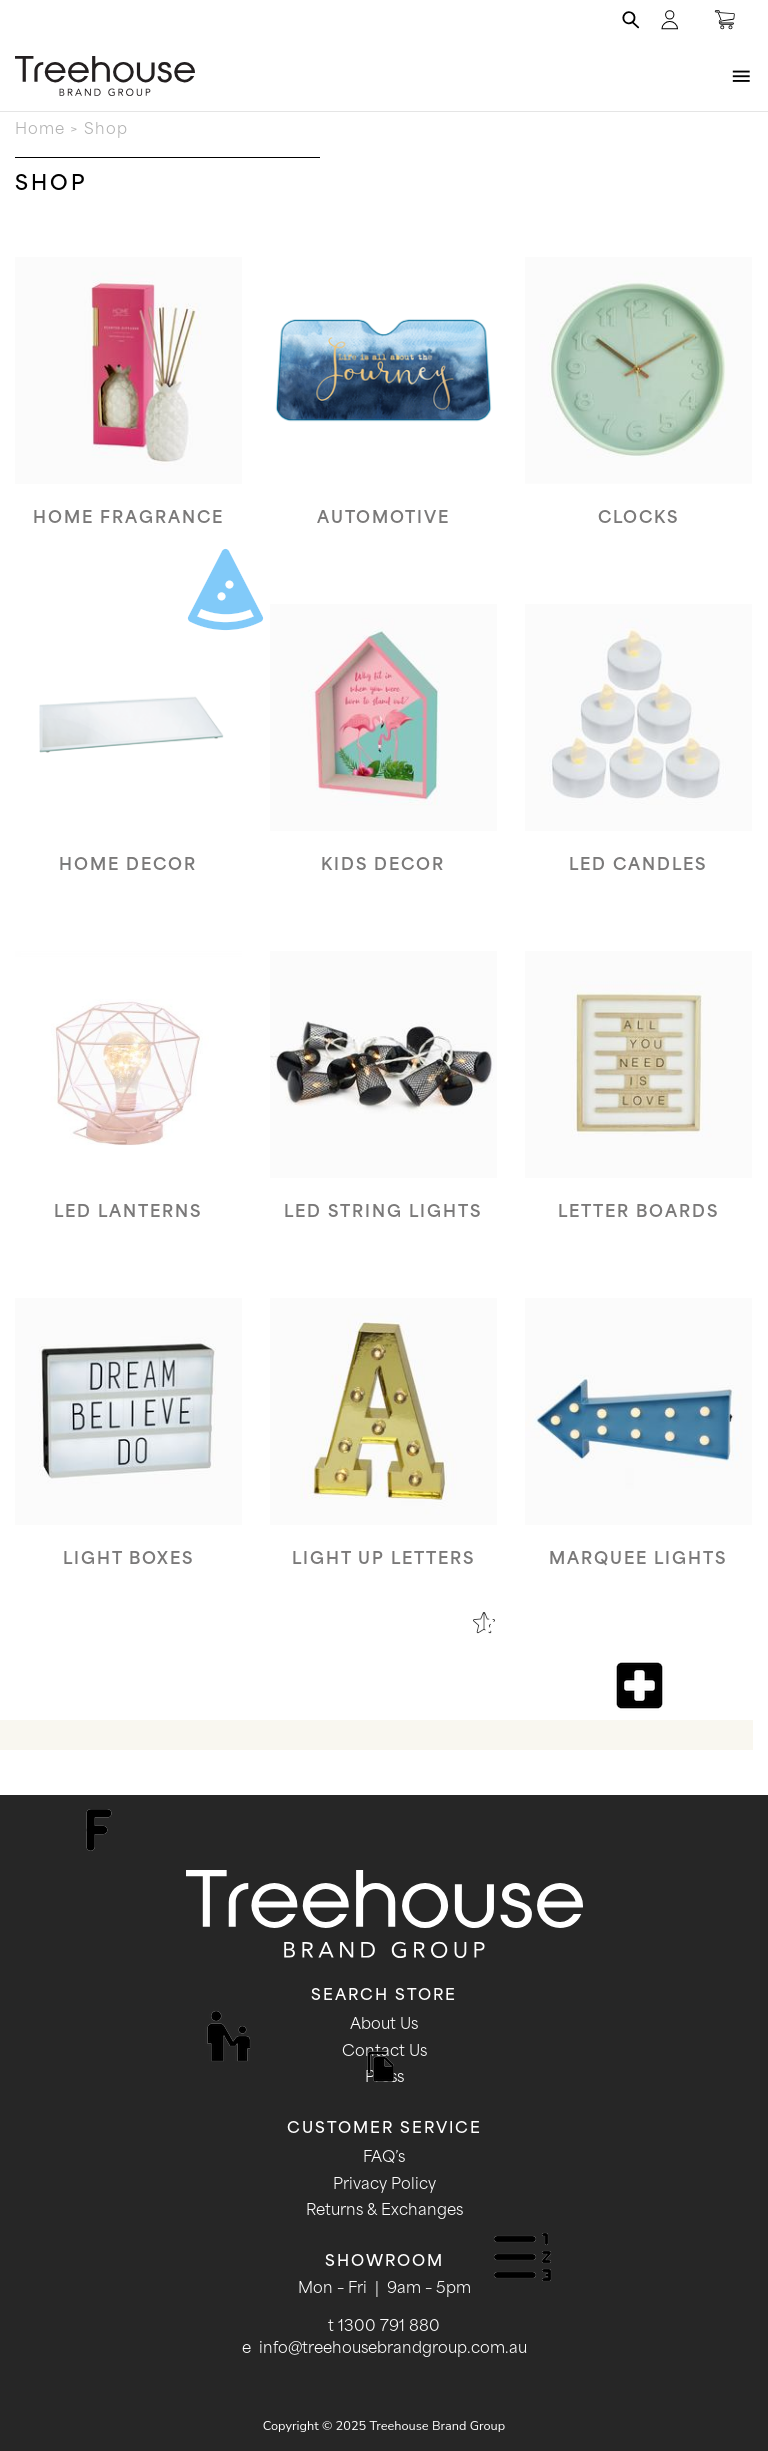  What do you see at coordinates (225, 588) in the screenshot?
I see `order pizza or food delivery` at bounding box center [225, 588].